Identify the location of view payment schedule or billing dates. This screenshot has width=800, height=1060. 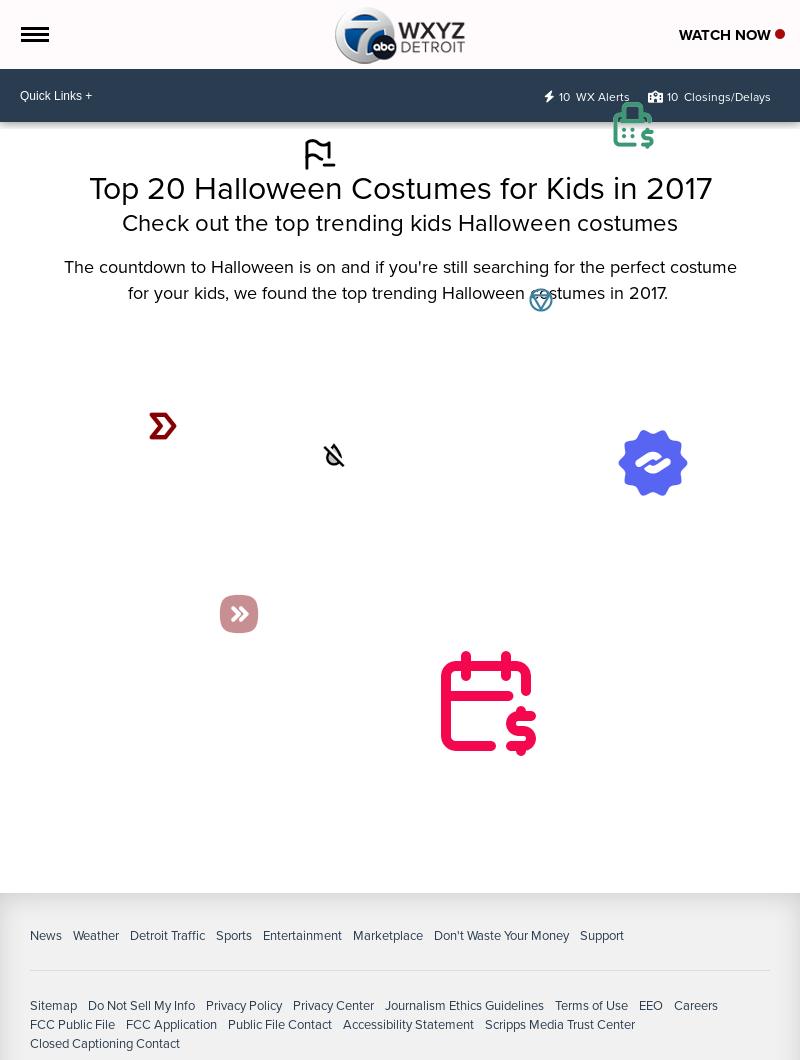
(486, 701).